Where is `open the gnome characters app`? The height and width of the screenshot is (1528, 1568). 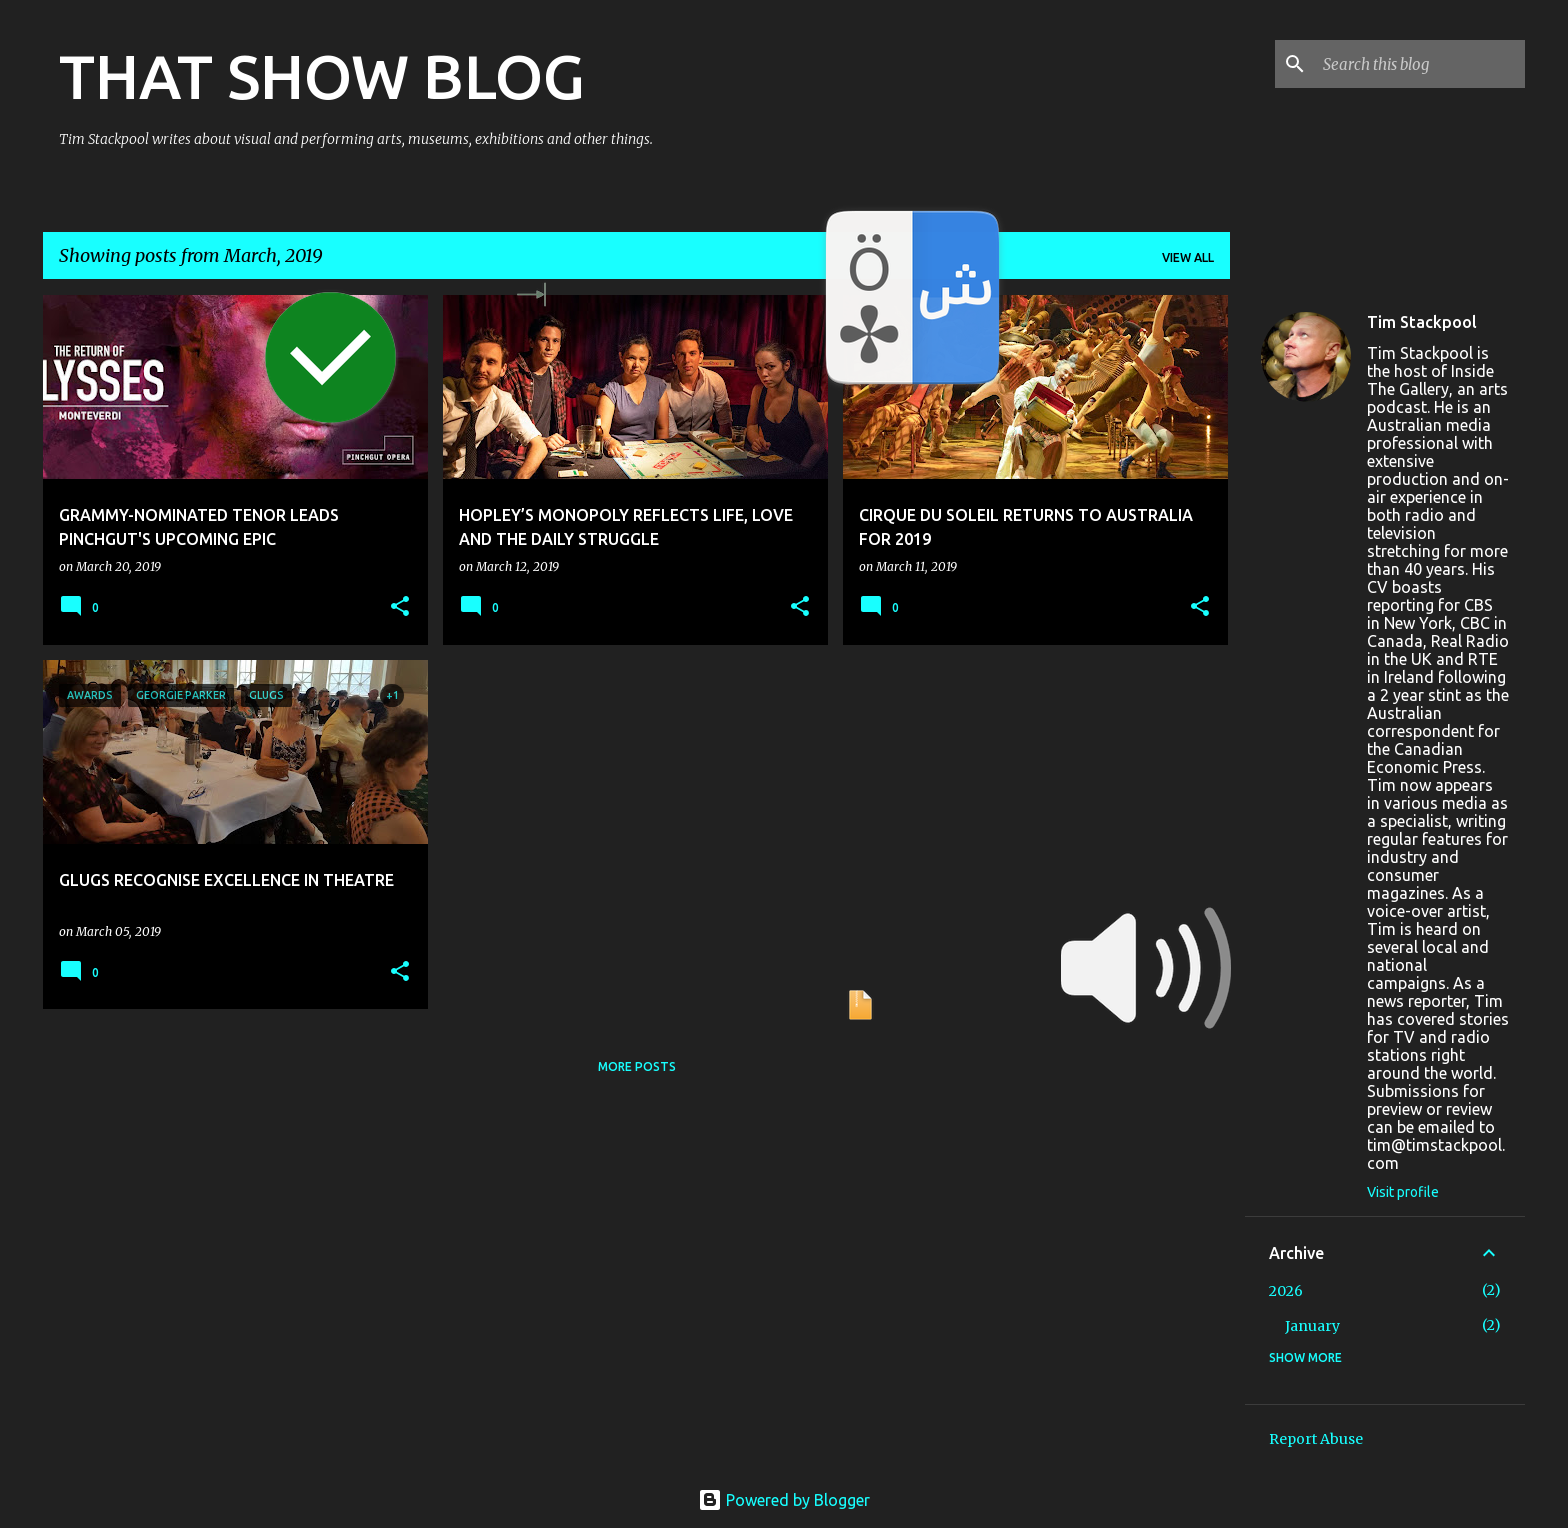
open the gnome characters app is located at coordinates (912, 297).